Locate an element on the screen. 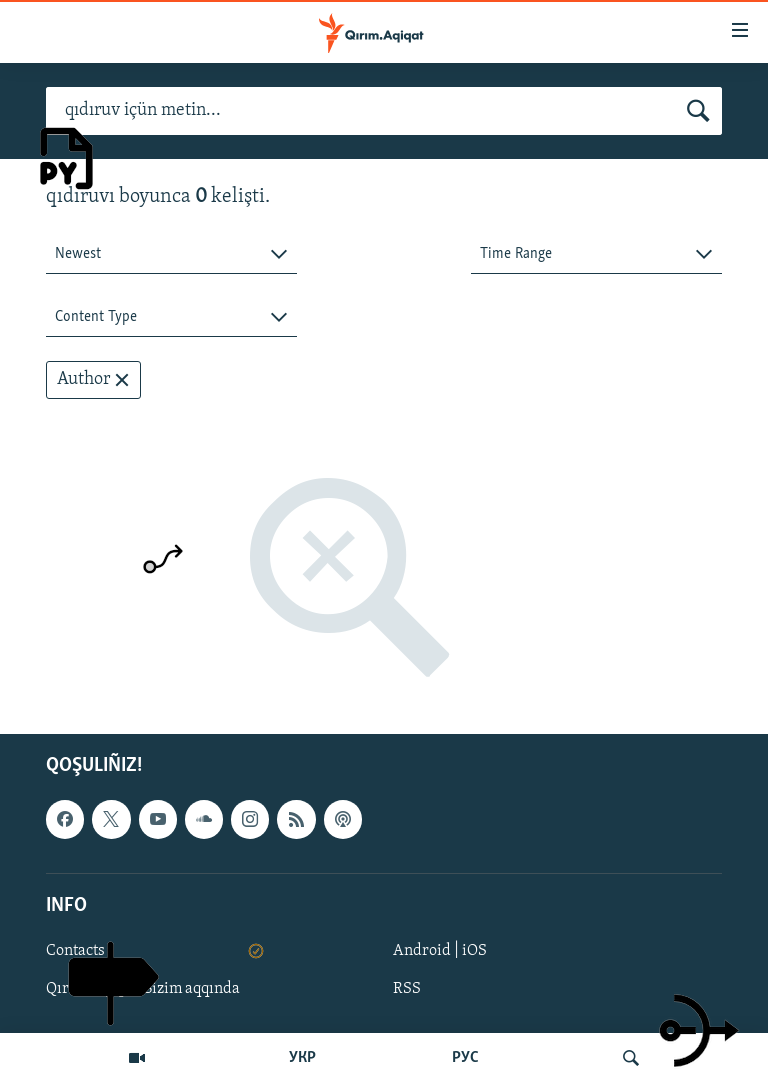 Image resolution: width=768 pixels, height=1083 pixels. indicates a workflow or process flow direction is located at coordinates (163, 559).